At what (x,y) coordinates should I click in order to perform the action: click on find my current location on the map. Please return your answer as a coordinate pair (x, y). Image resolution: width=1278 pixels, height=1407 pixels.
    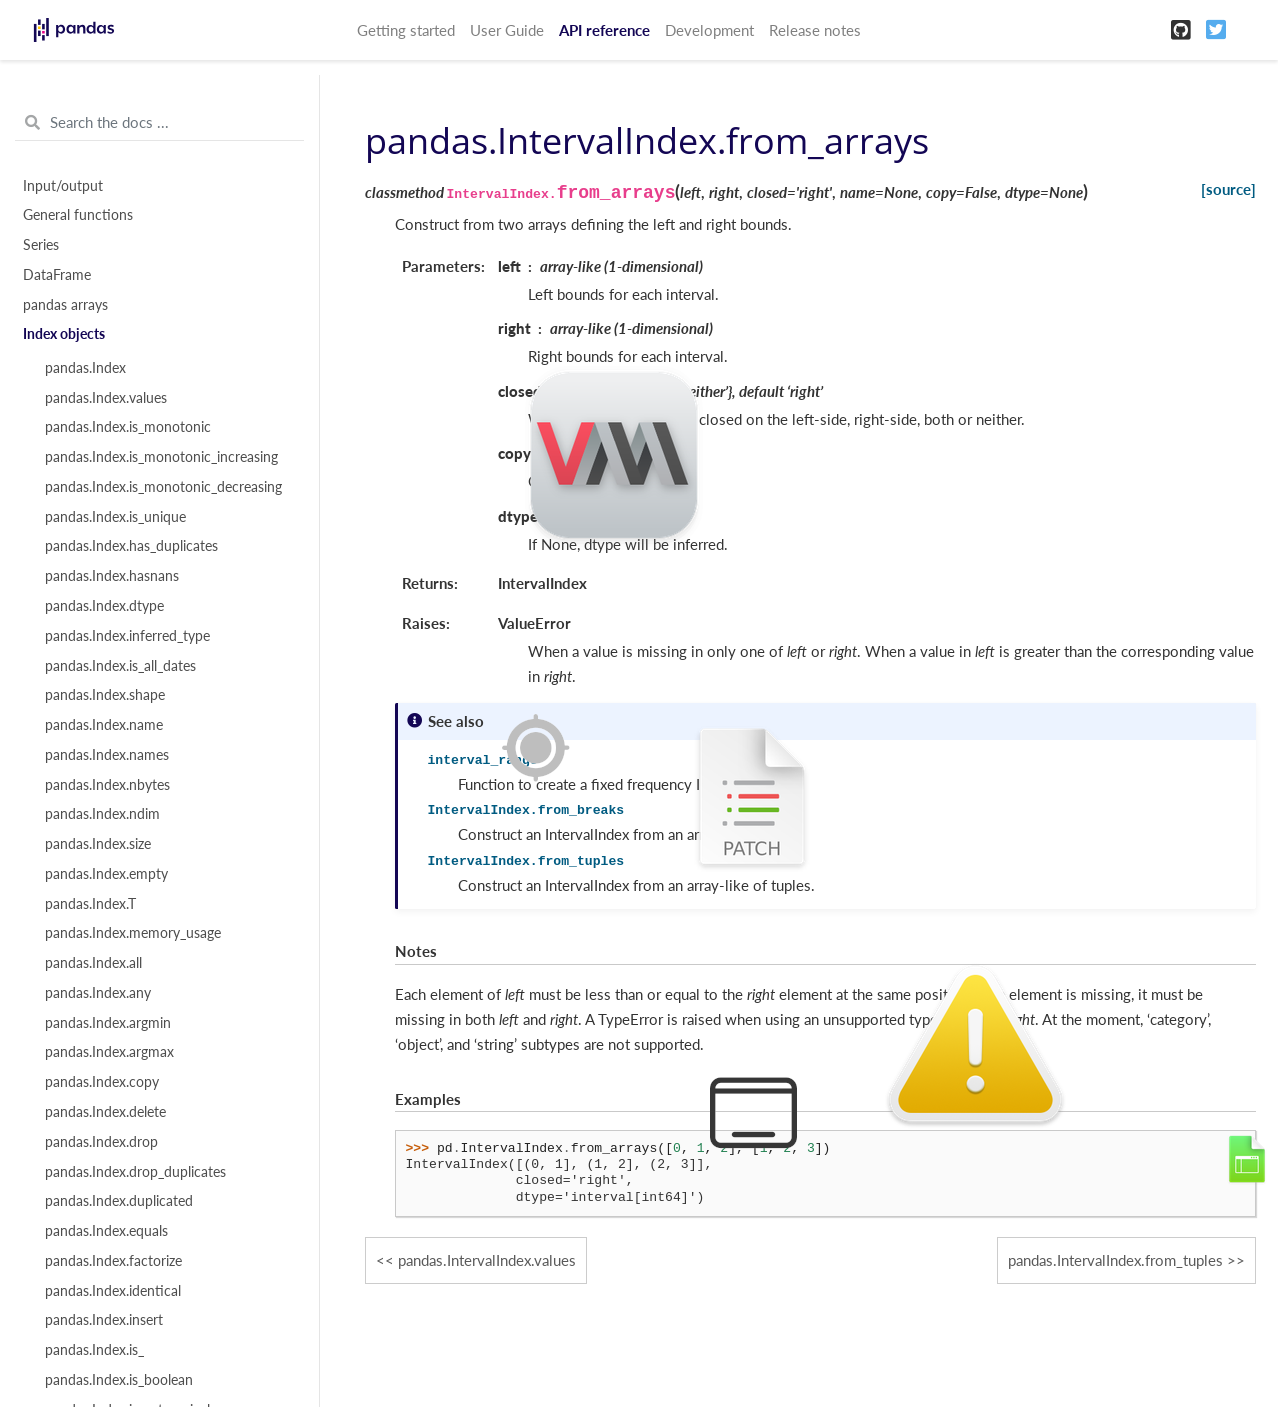
    Looking at the image, I should click on (538, 750).